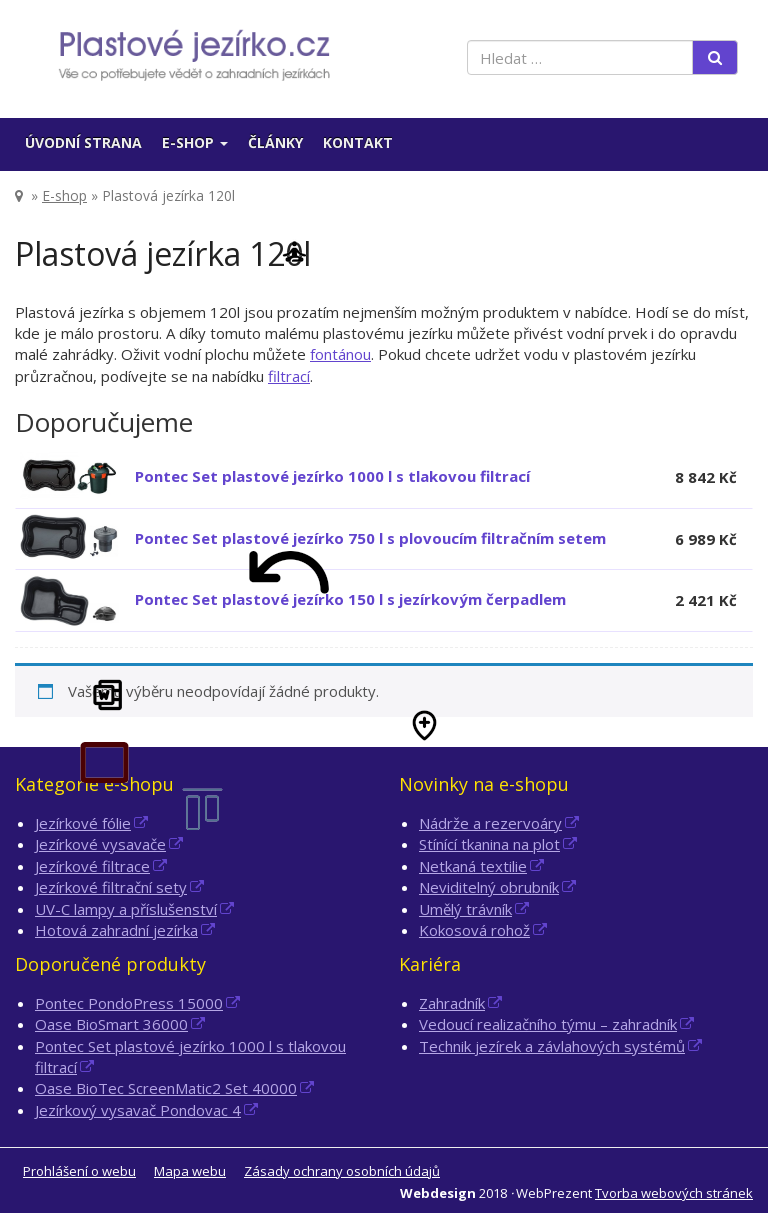 The height and width of the screenshot is (1213, 768). What do you see at coordinates (104, 762) in the screenshot?
I see `represents a container or frame element` at bounding box center [104, 762].